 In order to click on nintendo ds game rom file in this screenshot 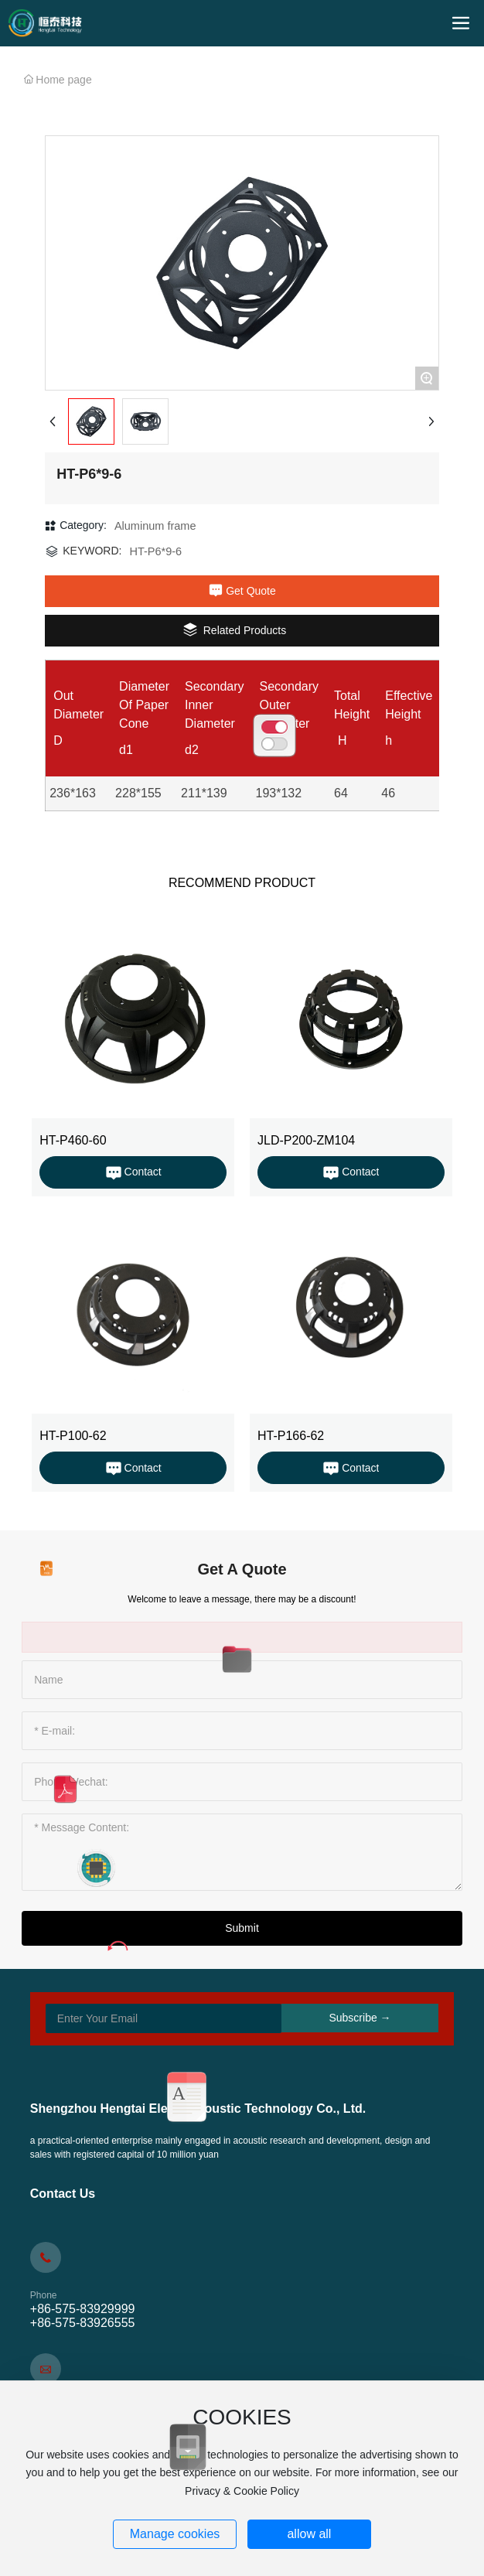, I will do `click(188, 2447)`.